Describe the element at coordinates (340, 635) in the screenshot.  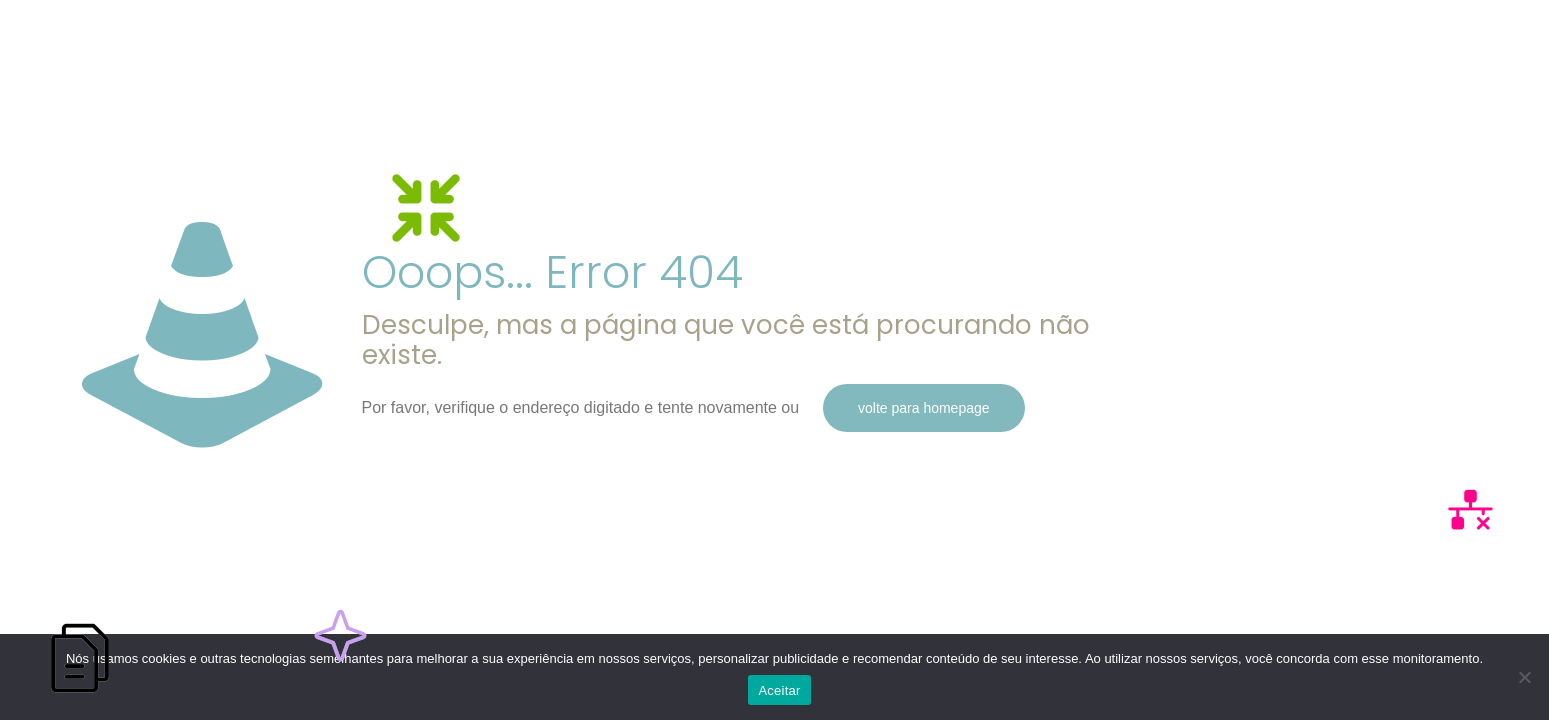
I see `indicates a sparkle or highlight effect` at that location.